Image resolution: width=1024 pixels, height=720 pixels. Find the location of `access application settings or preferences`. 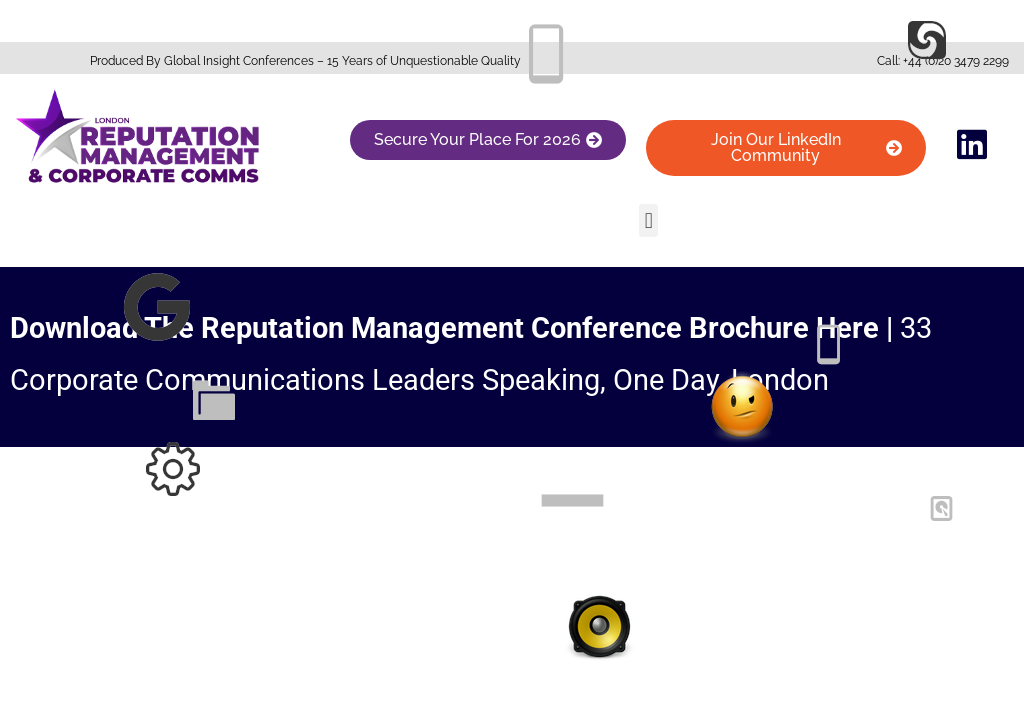

access application settings or preferences is located at coordinates (173, 469).